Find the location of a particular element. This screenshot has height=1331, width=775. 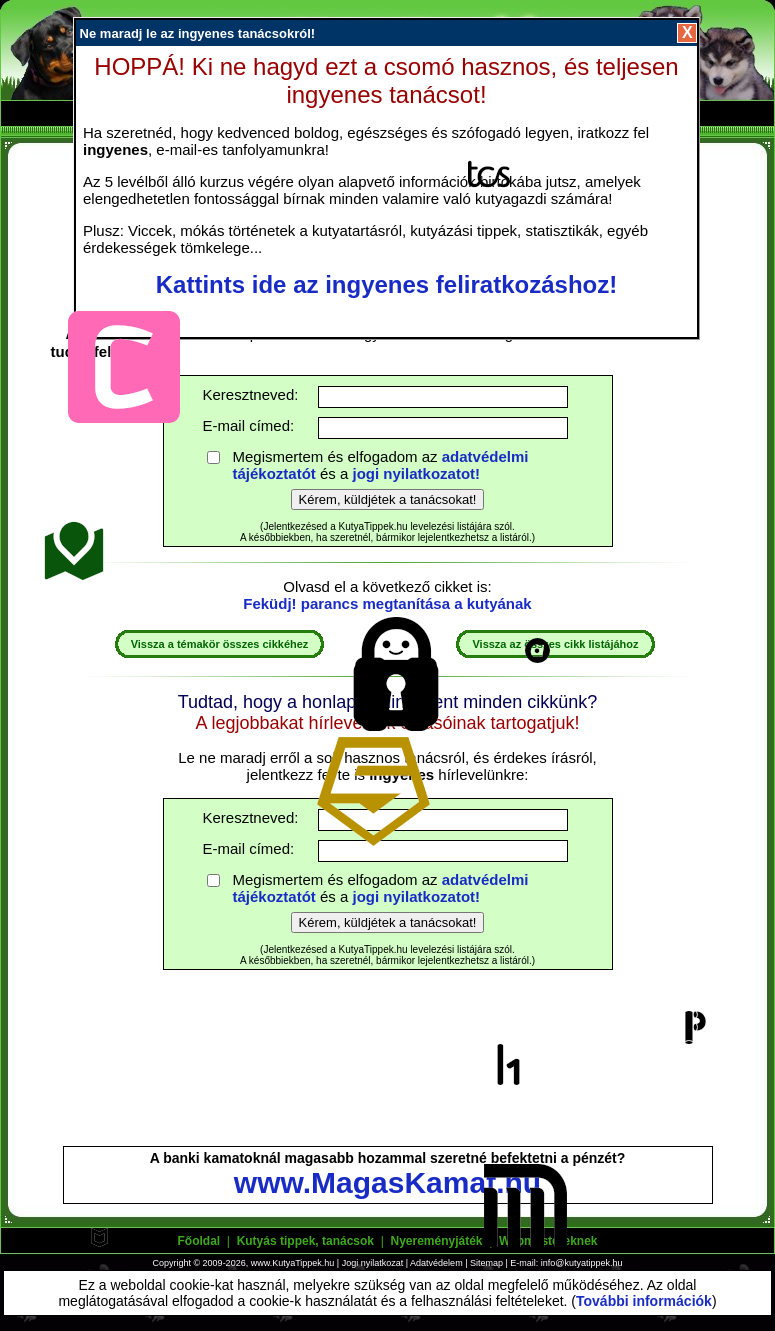

mcafee antivirus software logo is located at coordinates (99, 1237).